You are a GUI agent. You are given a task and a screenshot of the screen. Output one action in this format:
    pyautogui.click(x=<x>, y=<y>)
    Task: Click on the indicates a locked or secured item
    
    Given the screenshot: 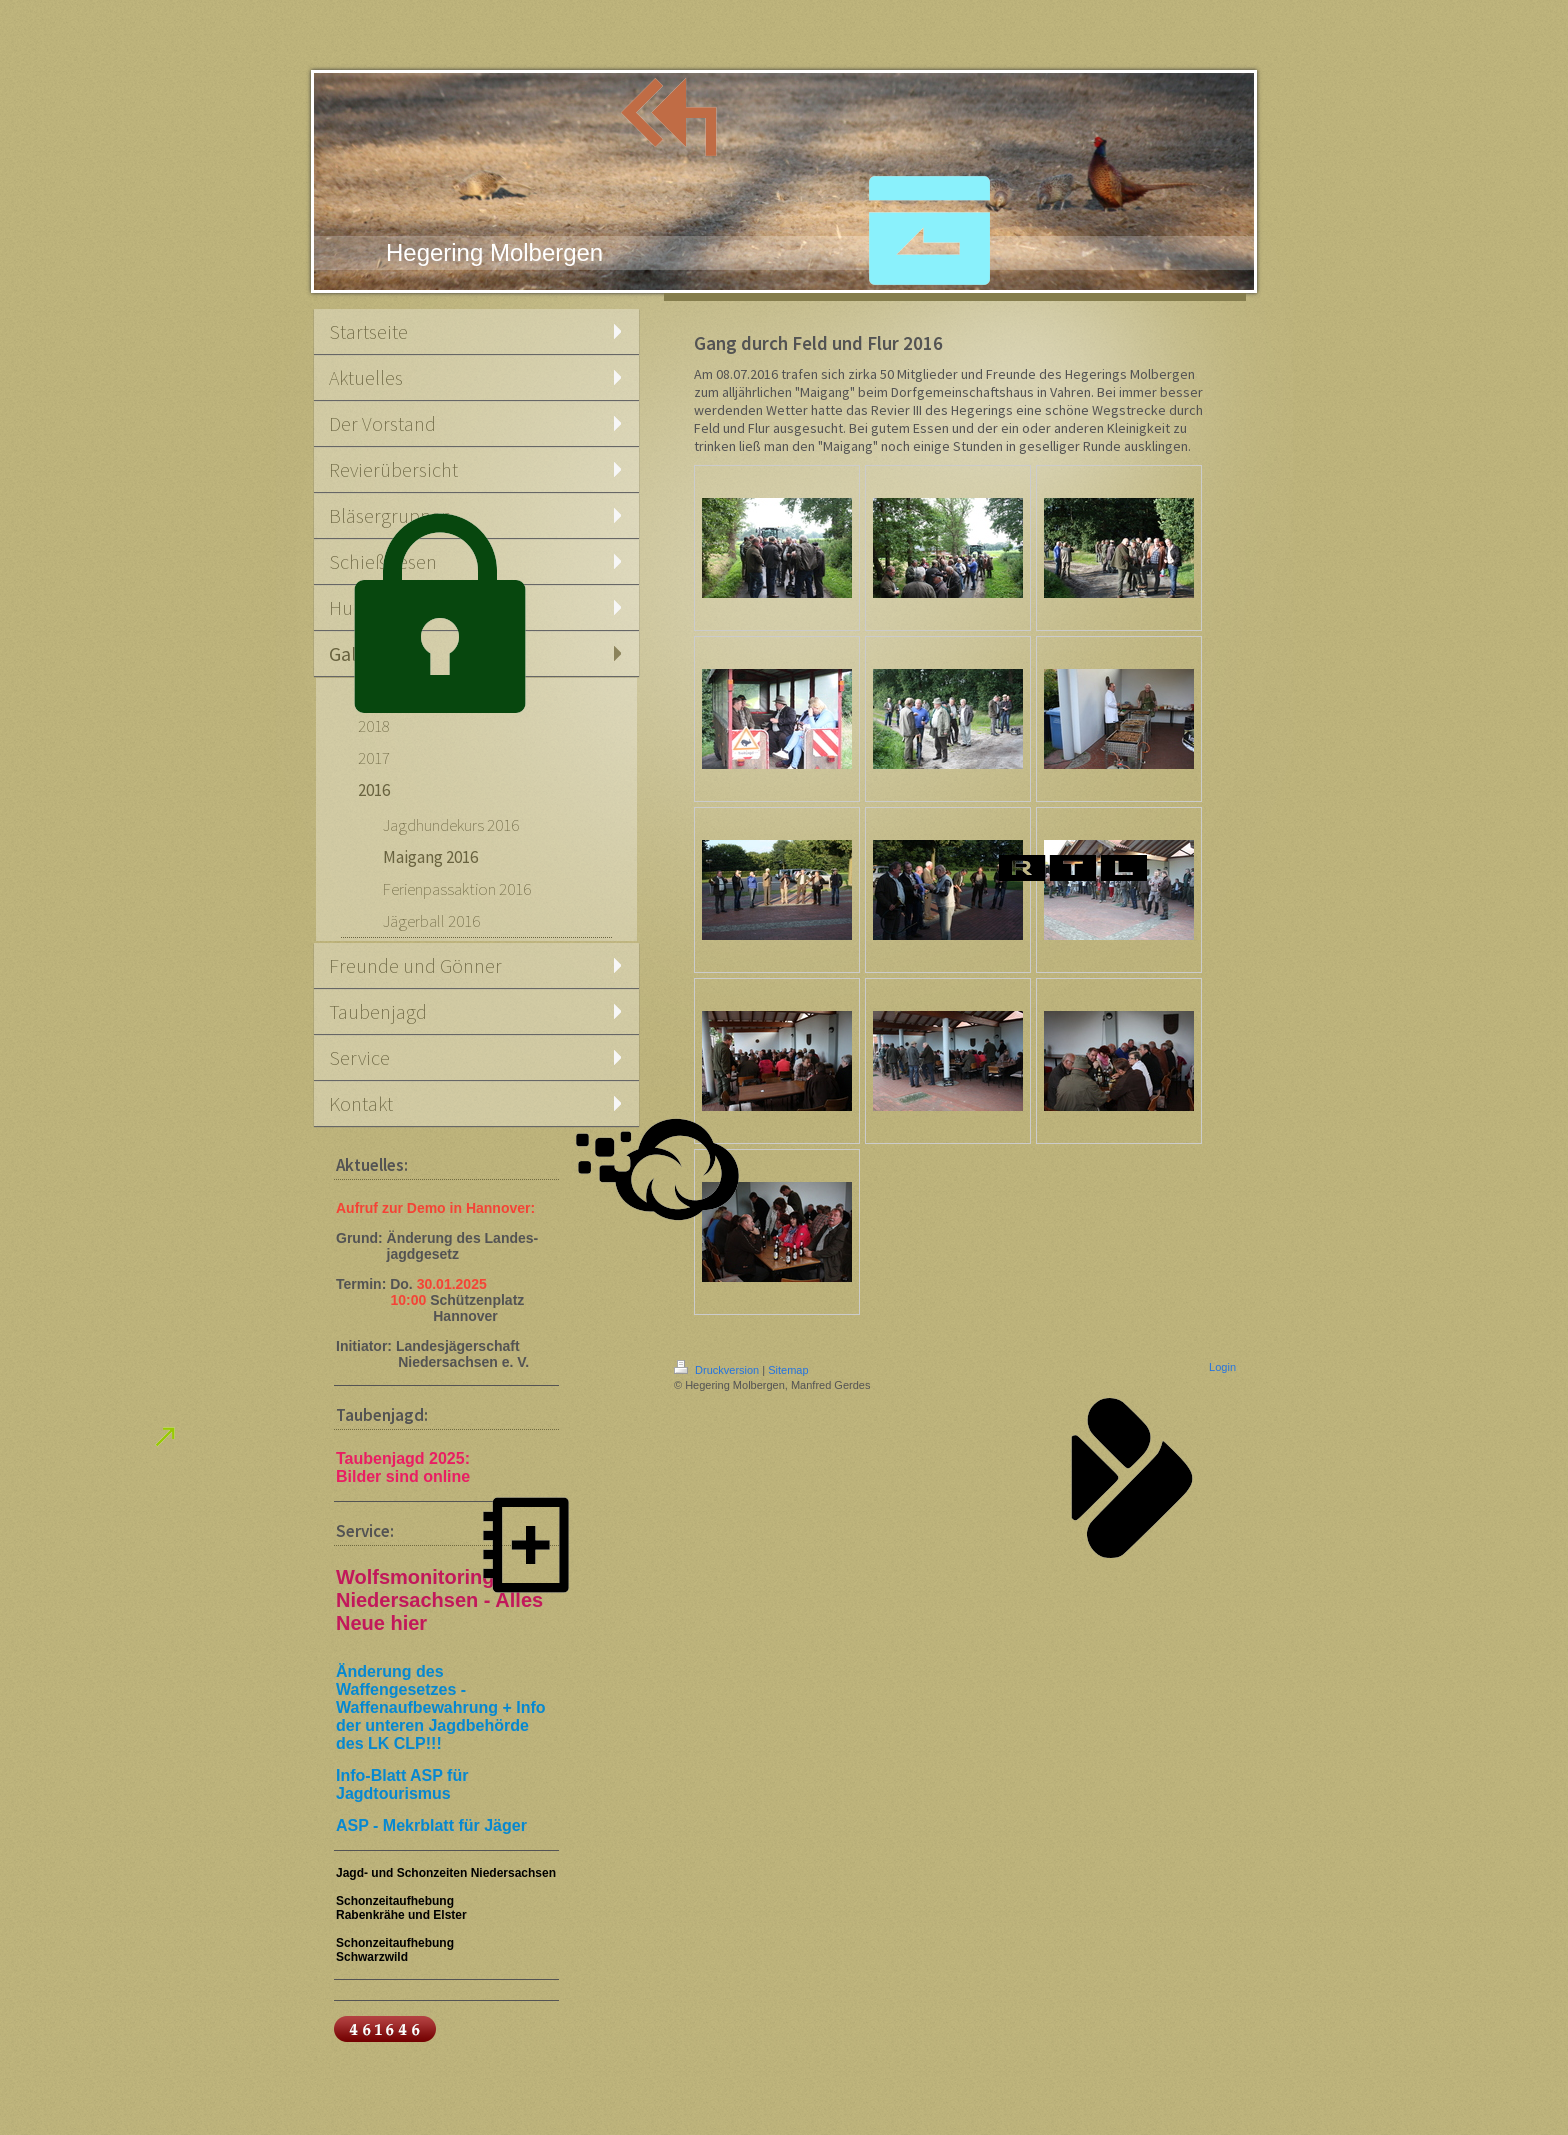 What is the action you would take?
    pyautogui.click(x=440, y=618)
    